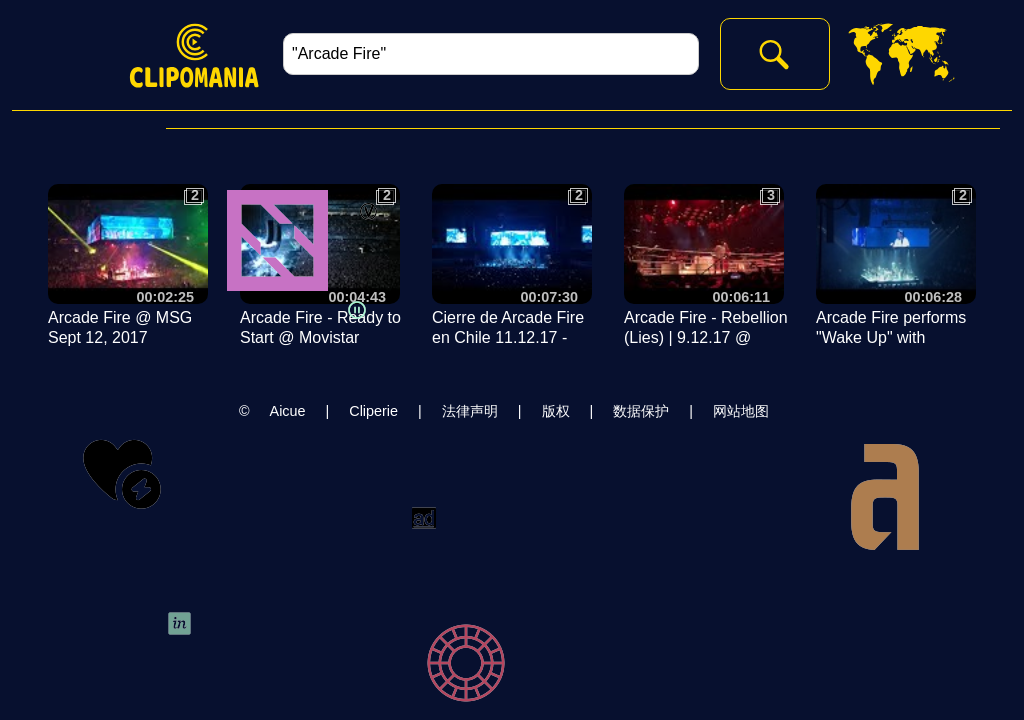 The height and width of the screenshot is (720, 1024). What do you see at coordinates (122, 470) in the screenshot?
I see `quick access to favorite charging stations` at bounding box center [122, 470].